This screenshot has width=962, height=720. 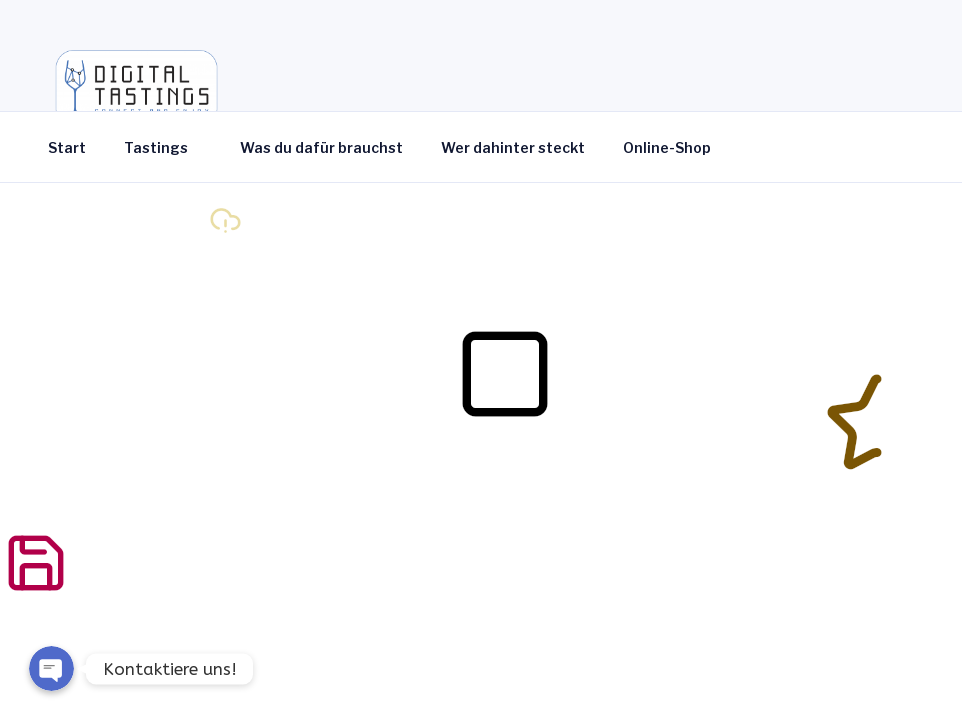 I want to click on unchecked checkbox or selection state, so click(x=505, y=374).